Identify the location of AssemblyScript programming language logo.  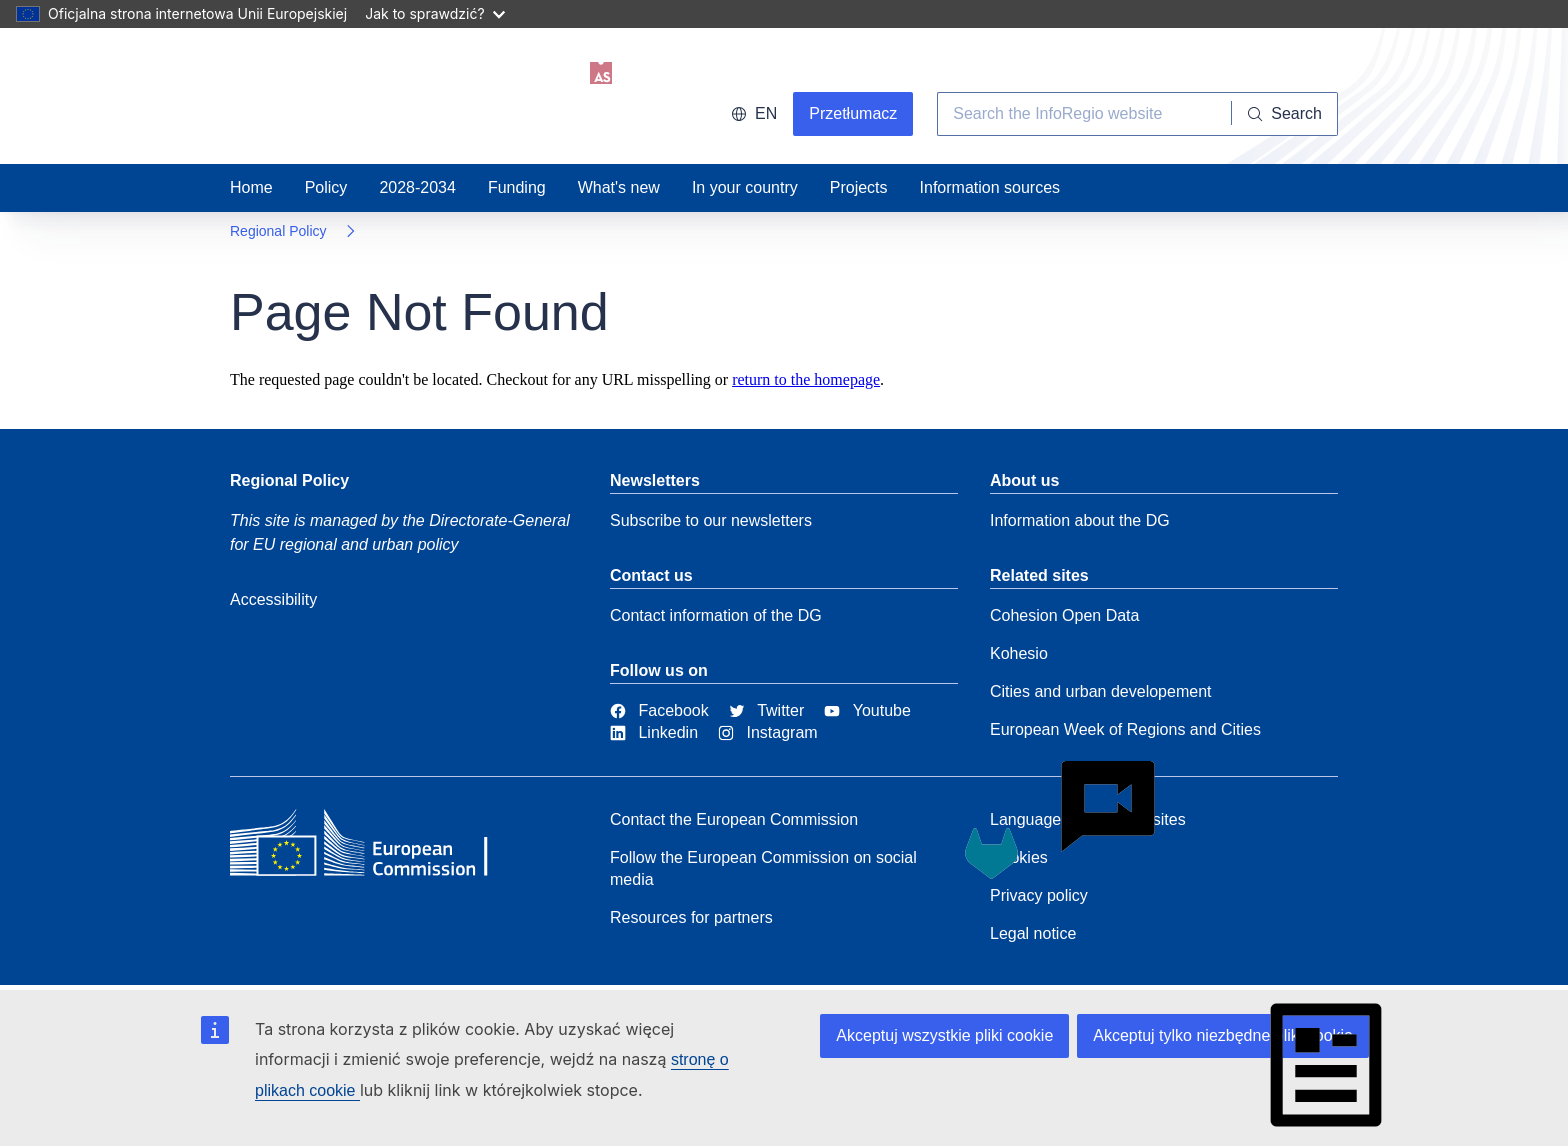
(601, 73).